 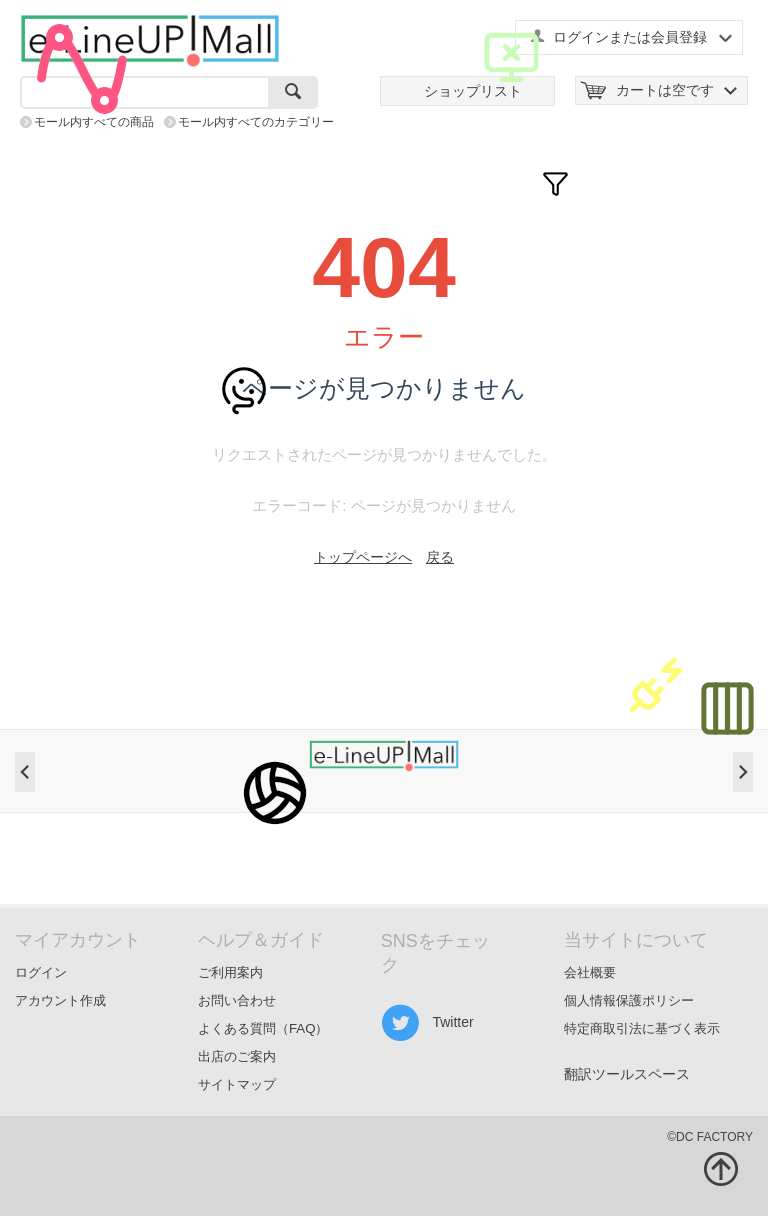 I want to click on filter or sort content, so click(x=555, y=183).